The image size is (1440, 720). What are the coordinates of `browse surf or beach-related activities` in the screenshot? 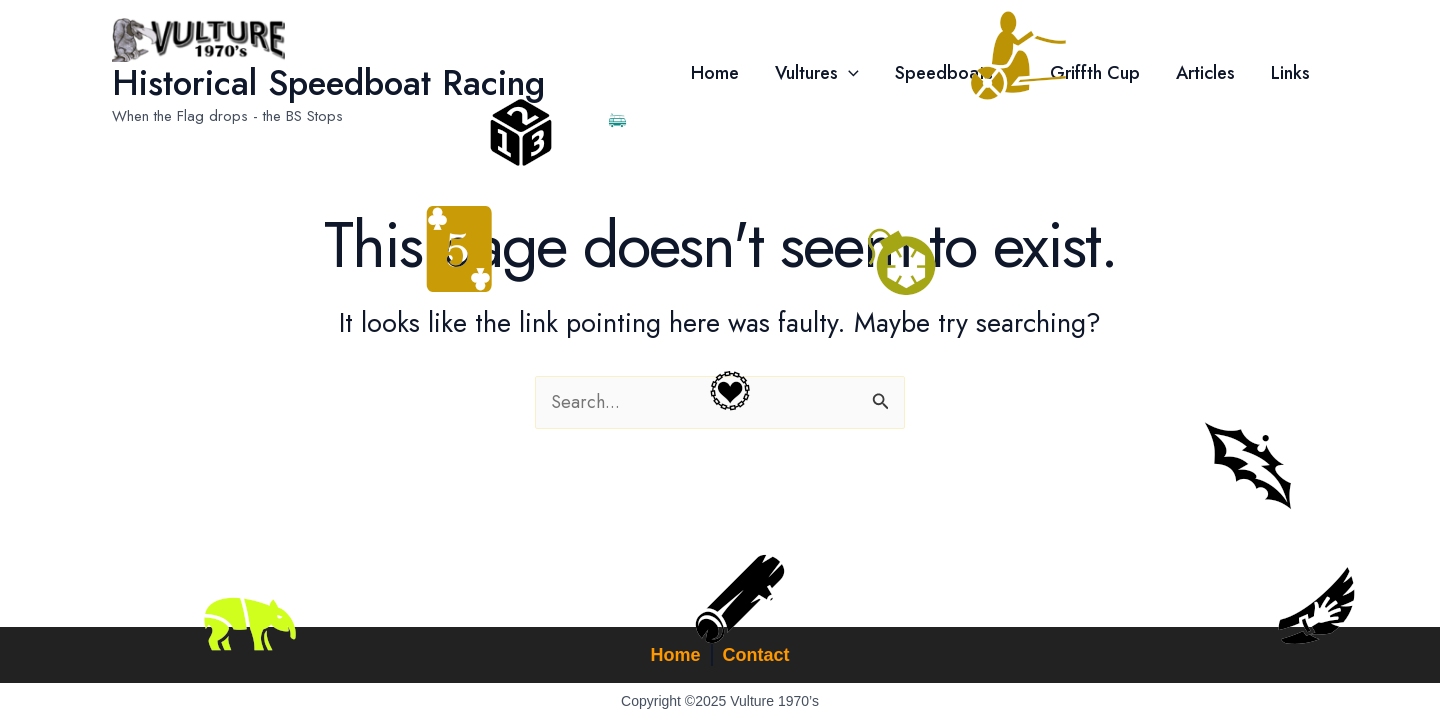 It's located at (617, 119).